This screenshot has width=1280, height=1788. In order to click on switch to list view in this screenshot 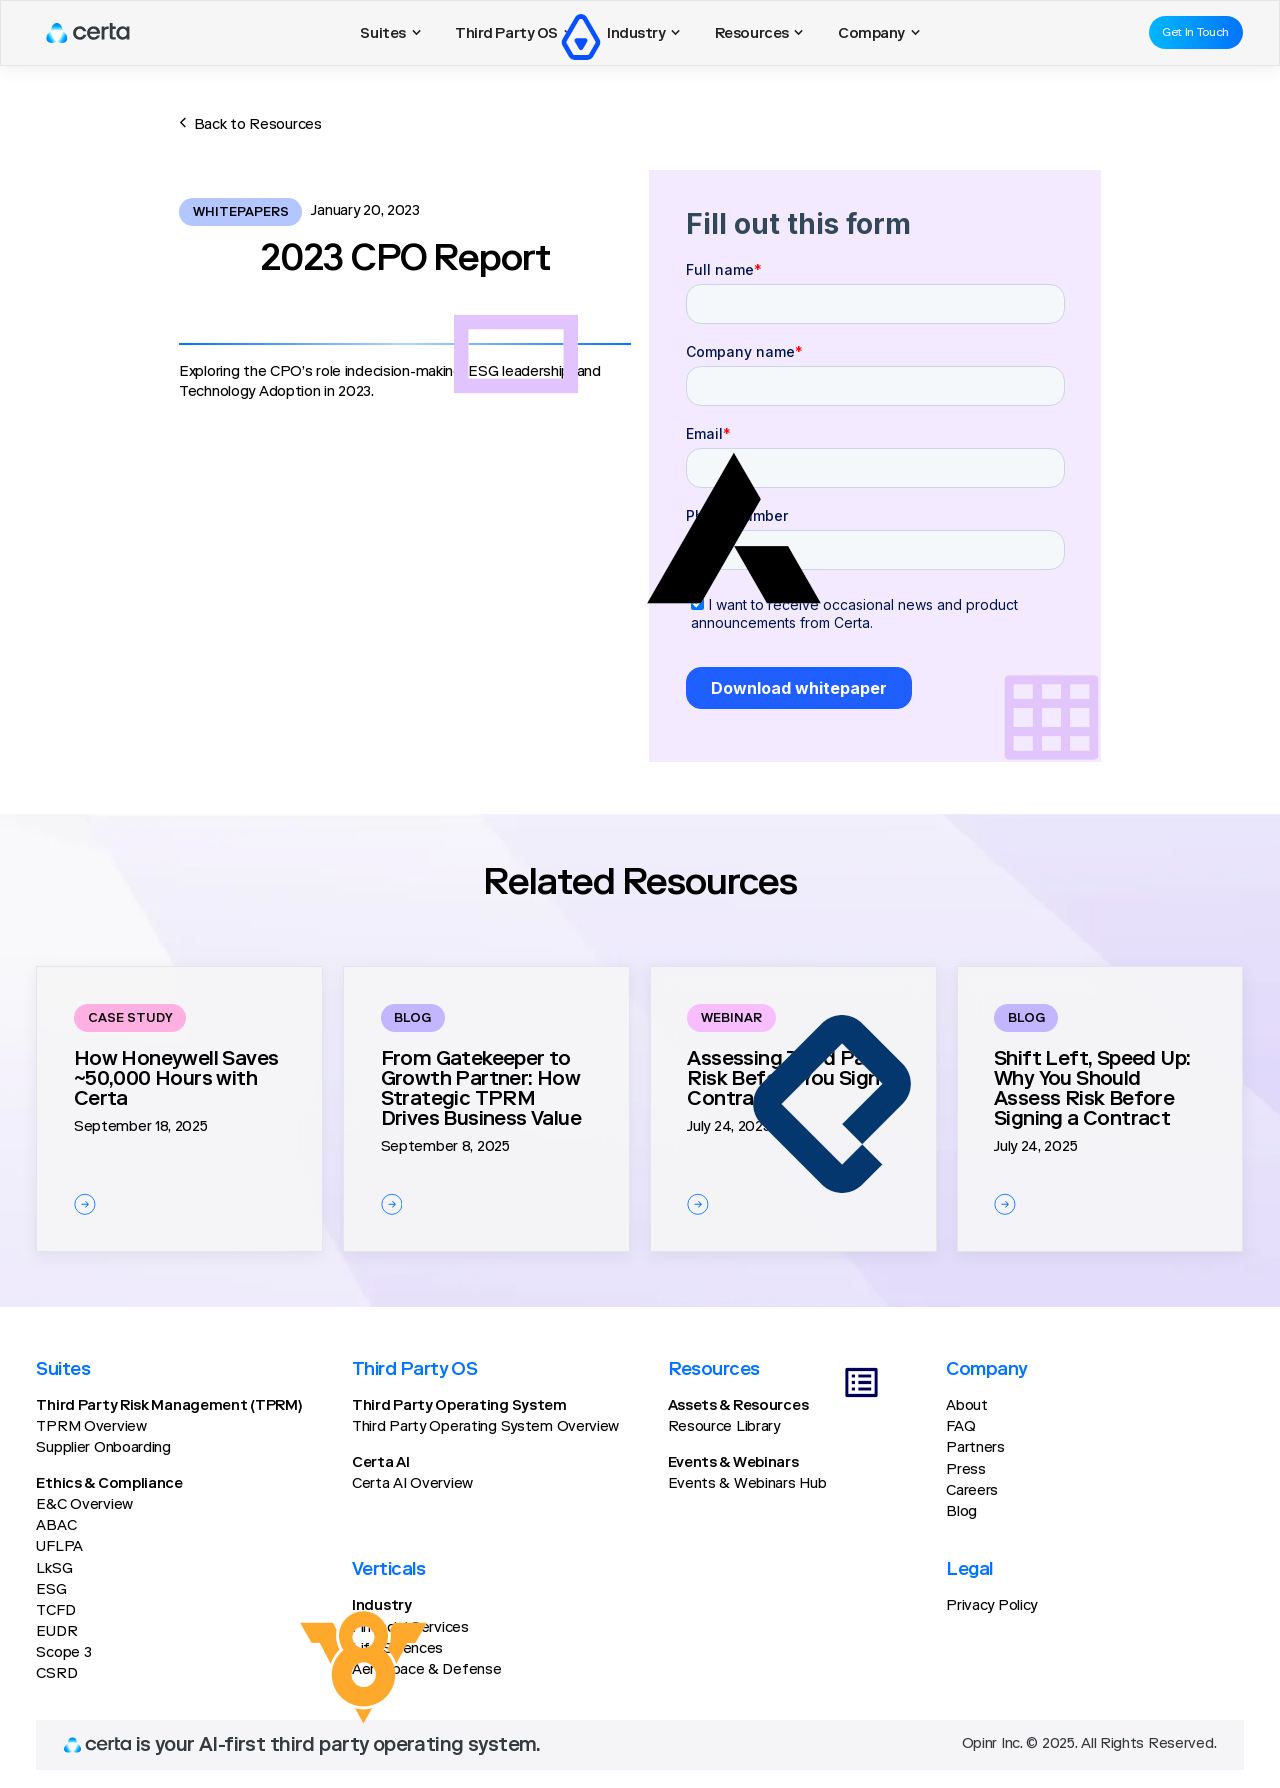, I will do `click(861, 1382)`.